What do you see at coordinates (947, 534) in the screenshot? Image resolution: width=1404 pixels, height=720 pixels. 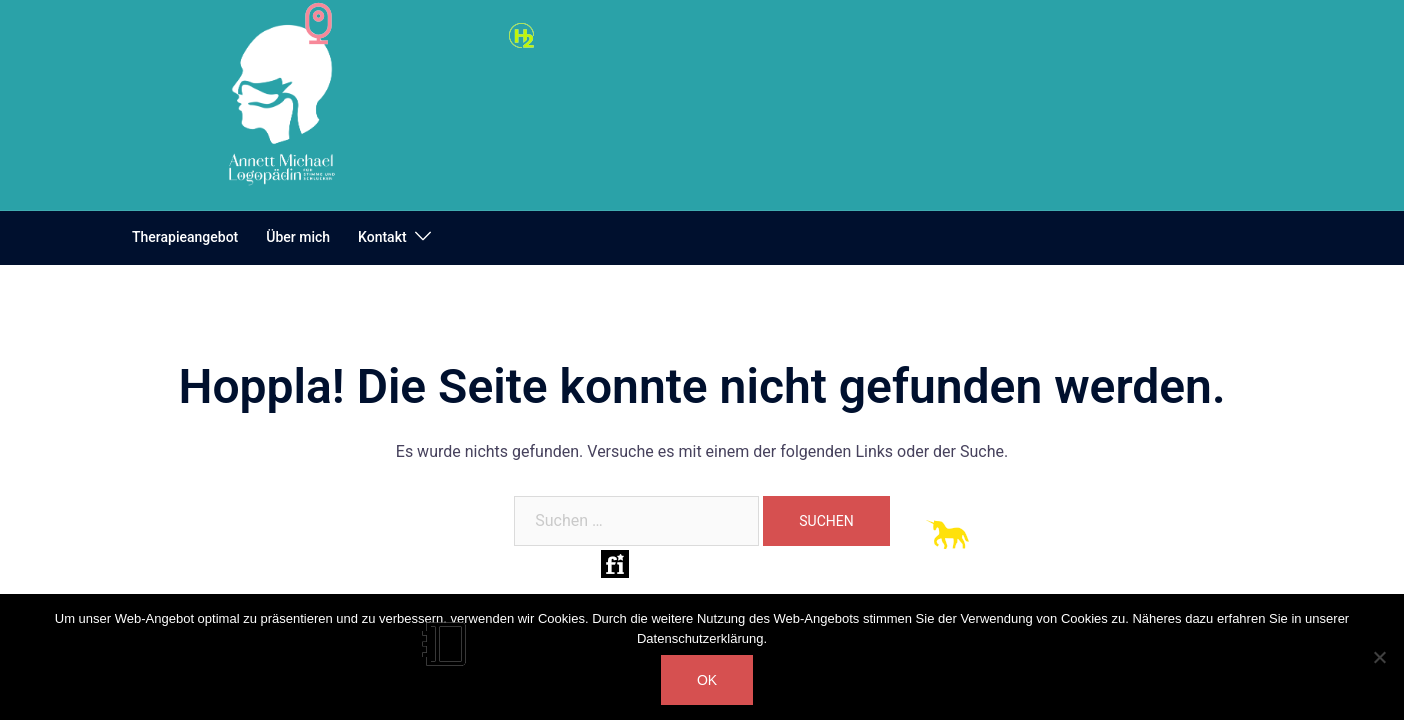 I see `gunicorn python WSGI server branding` at bounding box center [947, 534].